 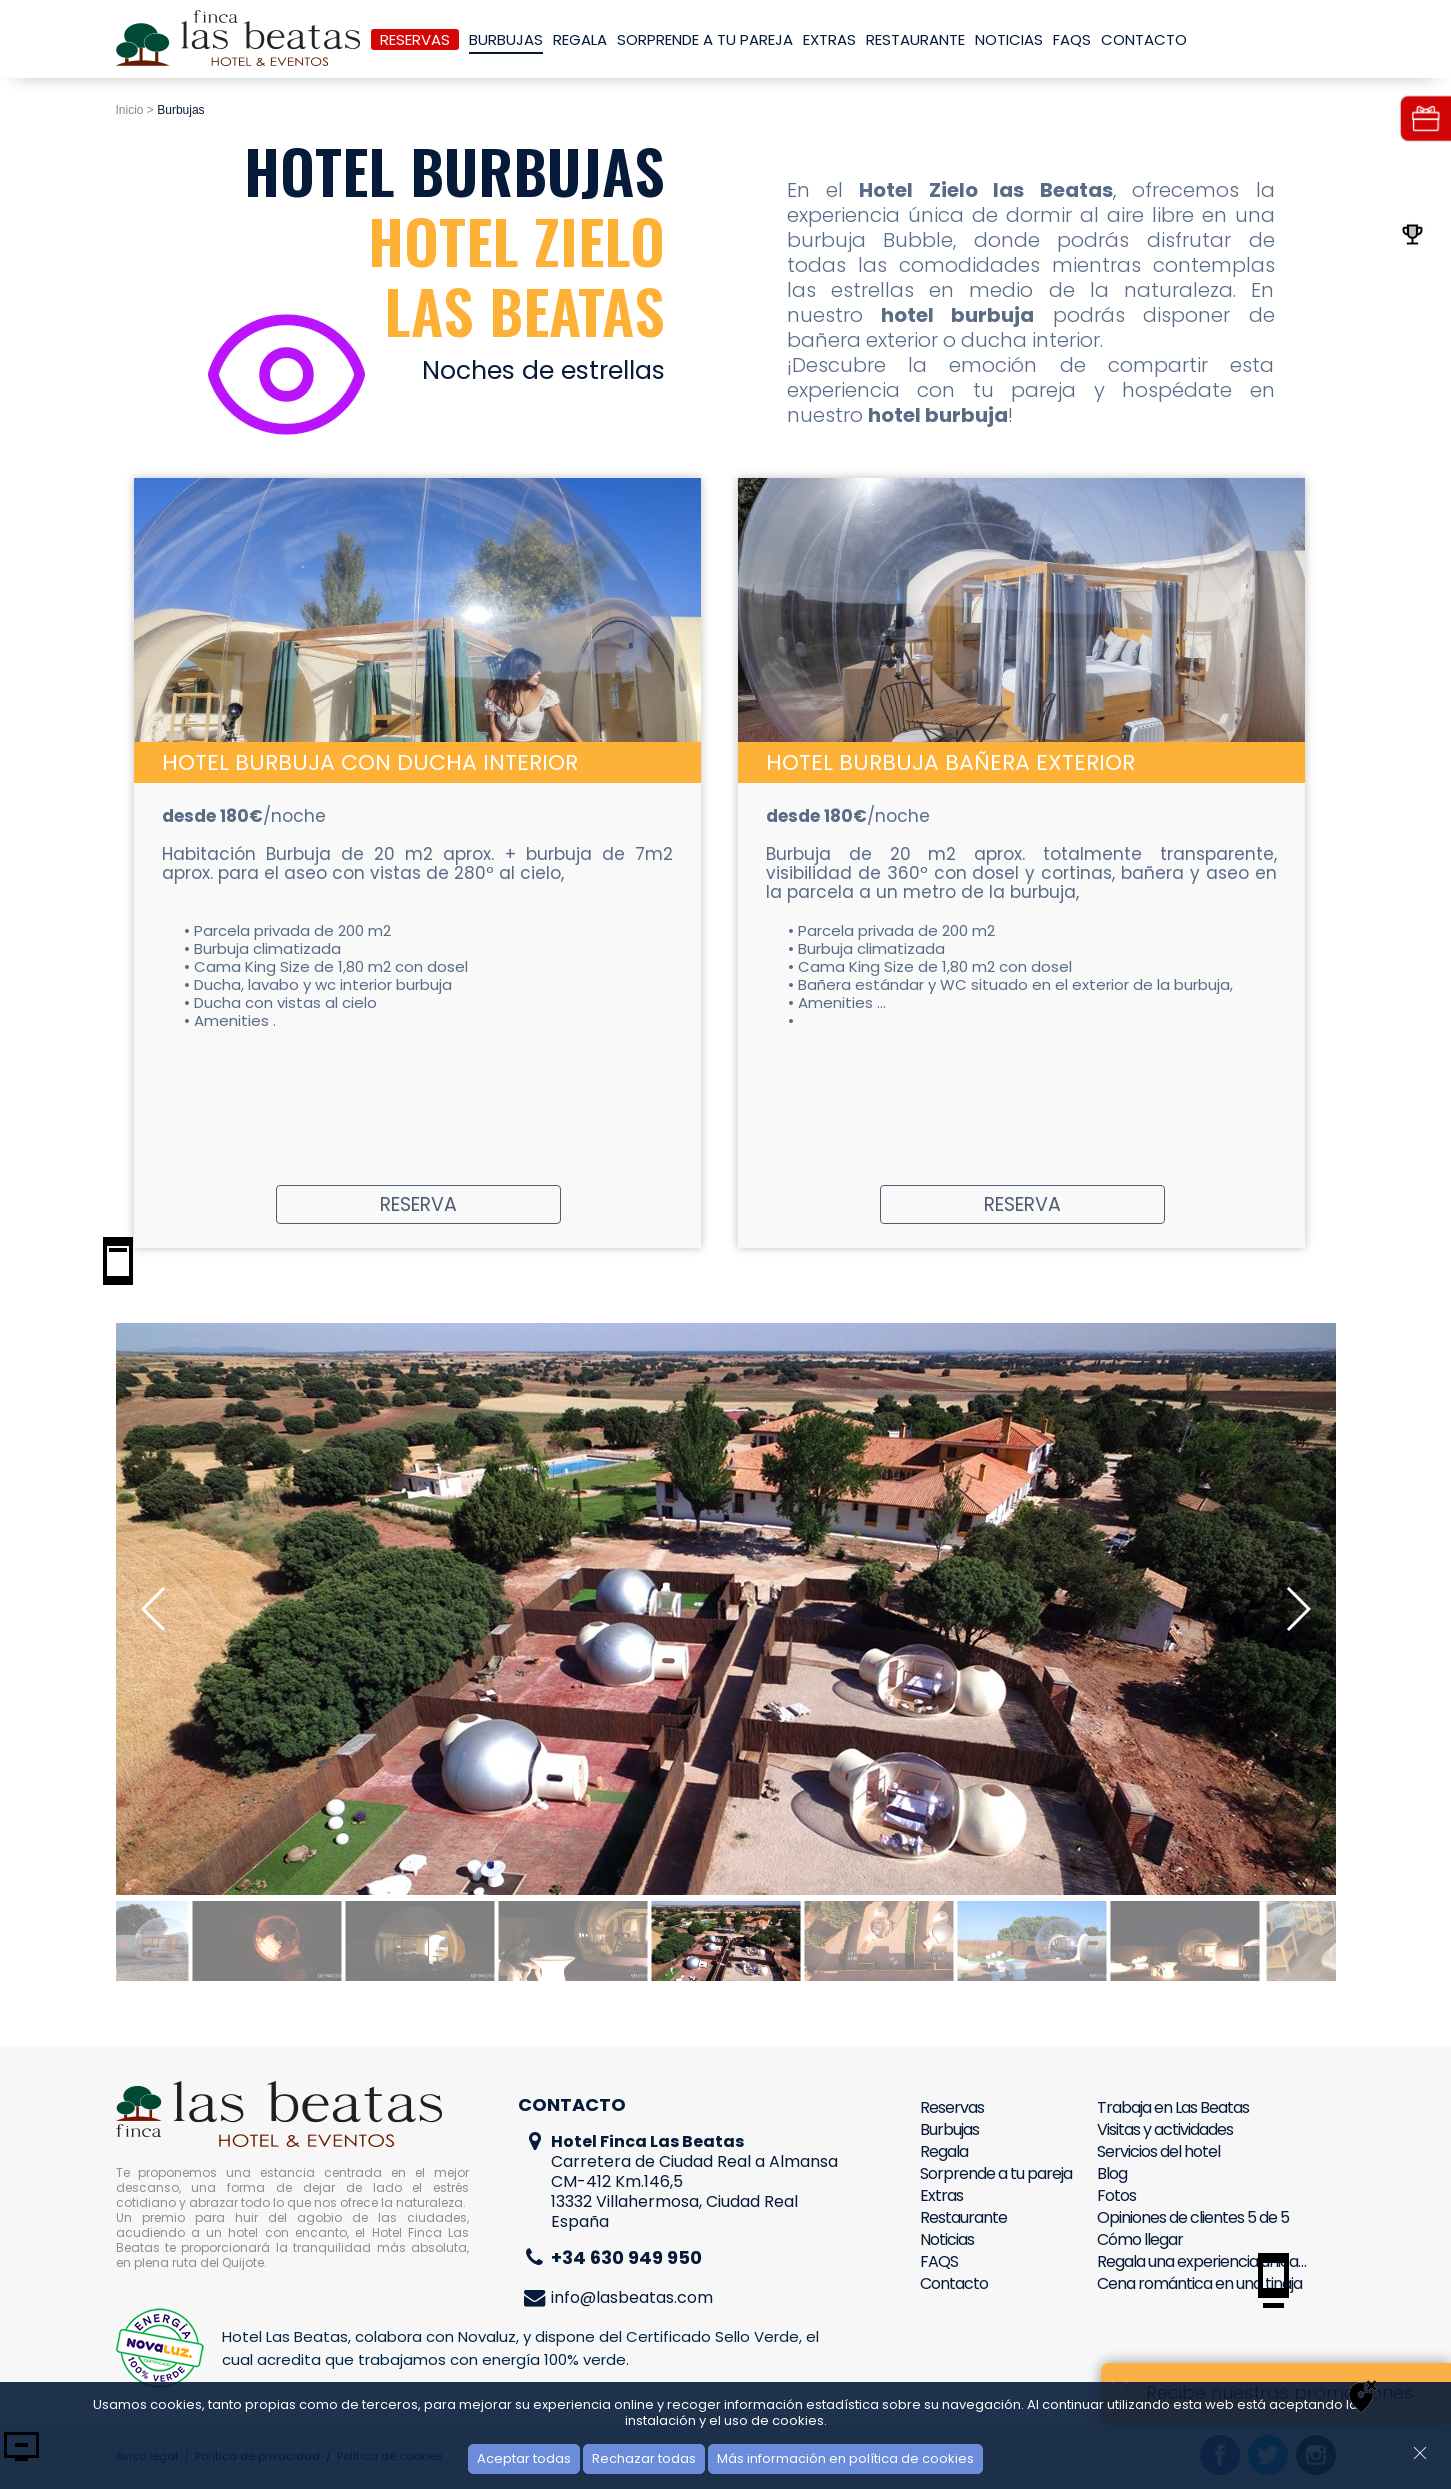 What do you see at coordinates (1361, 2396) in the screenshot?
I see `remove a saved location pin` at bounding box center [1361, 2396].